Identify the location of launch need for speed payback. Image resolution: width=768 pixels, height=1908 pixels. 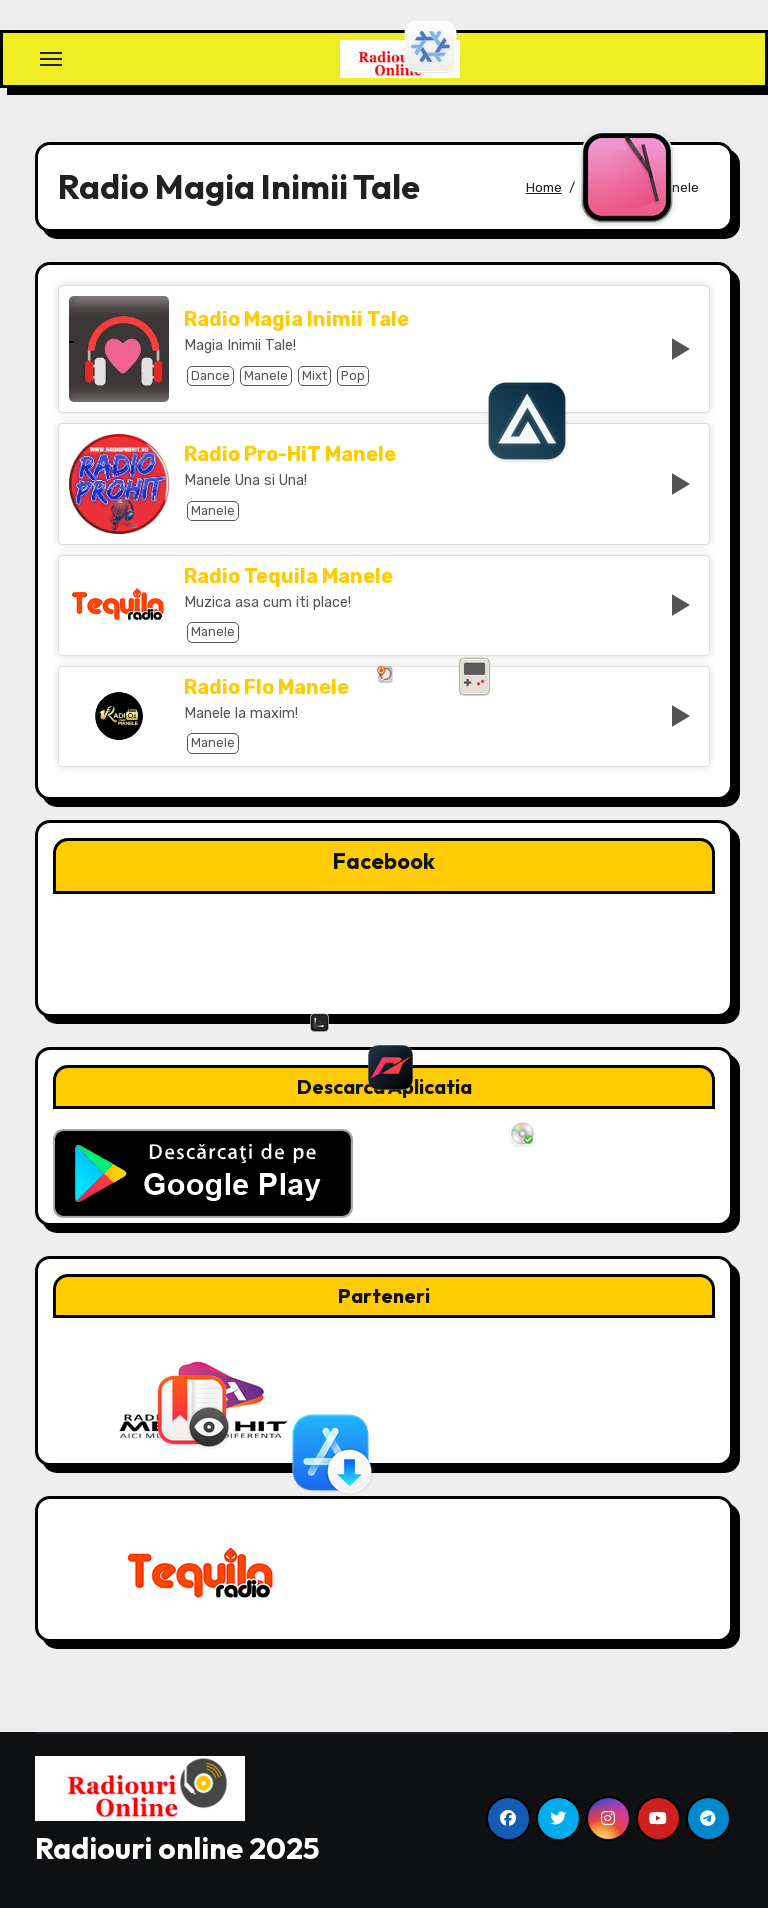
(390, 1067).